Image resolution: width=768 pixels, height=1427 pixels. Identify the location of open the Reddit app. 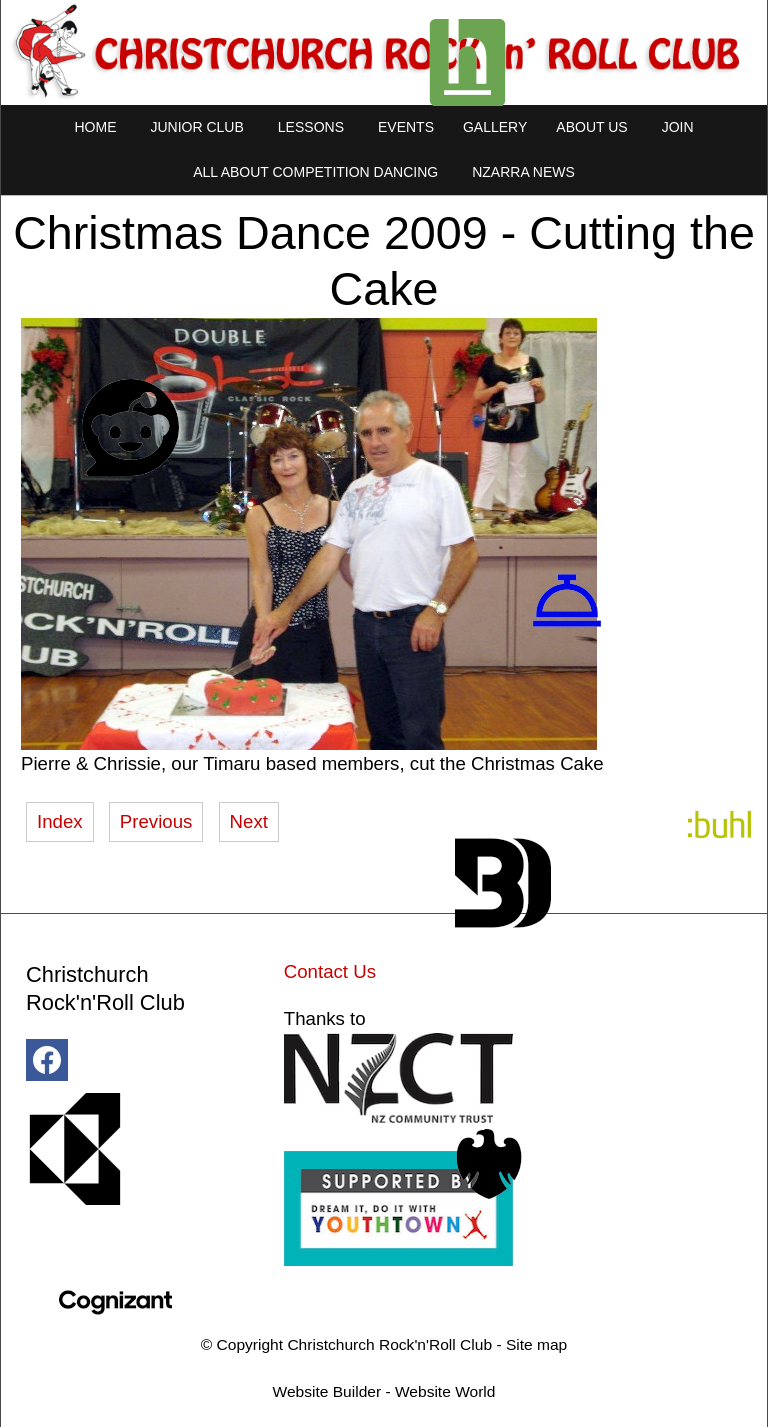
(130, 427).